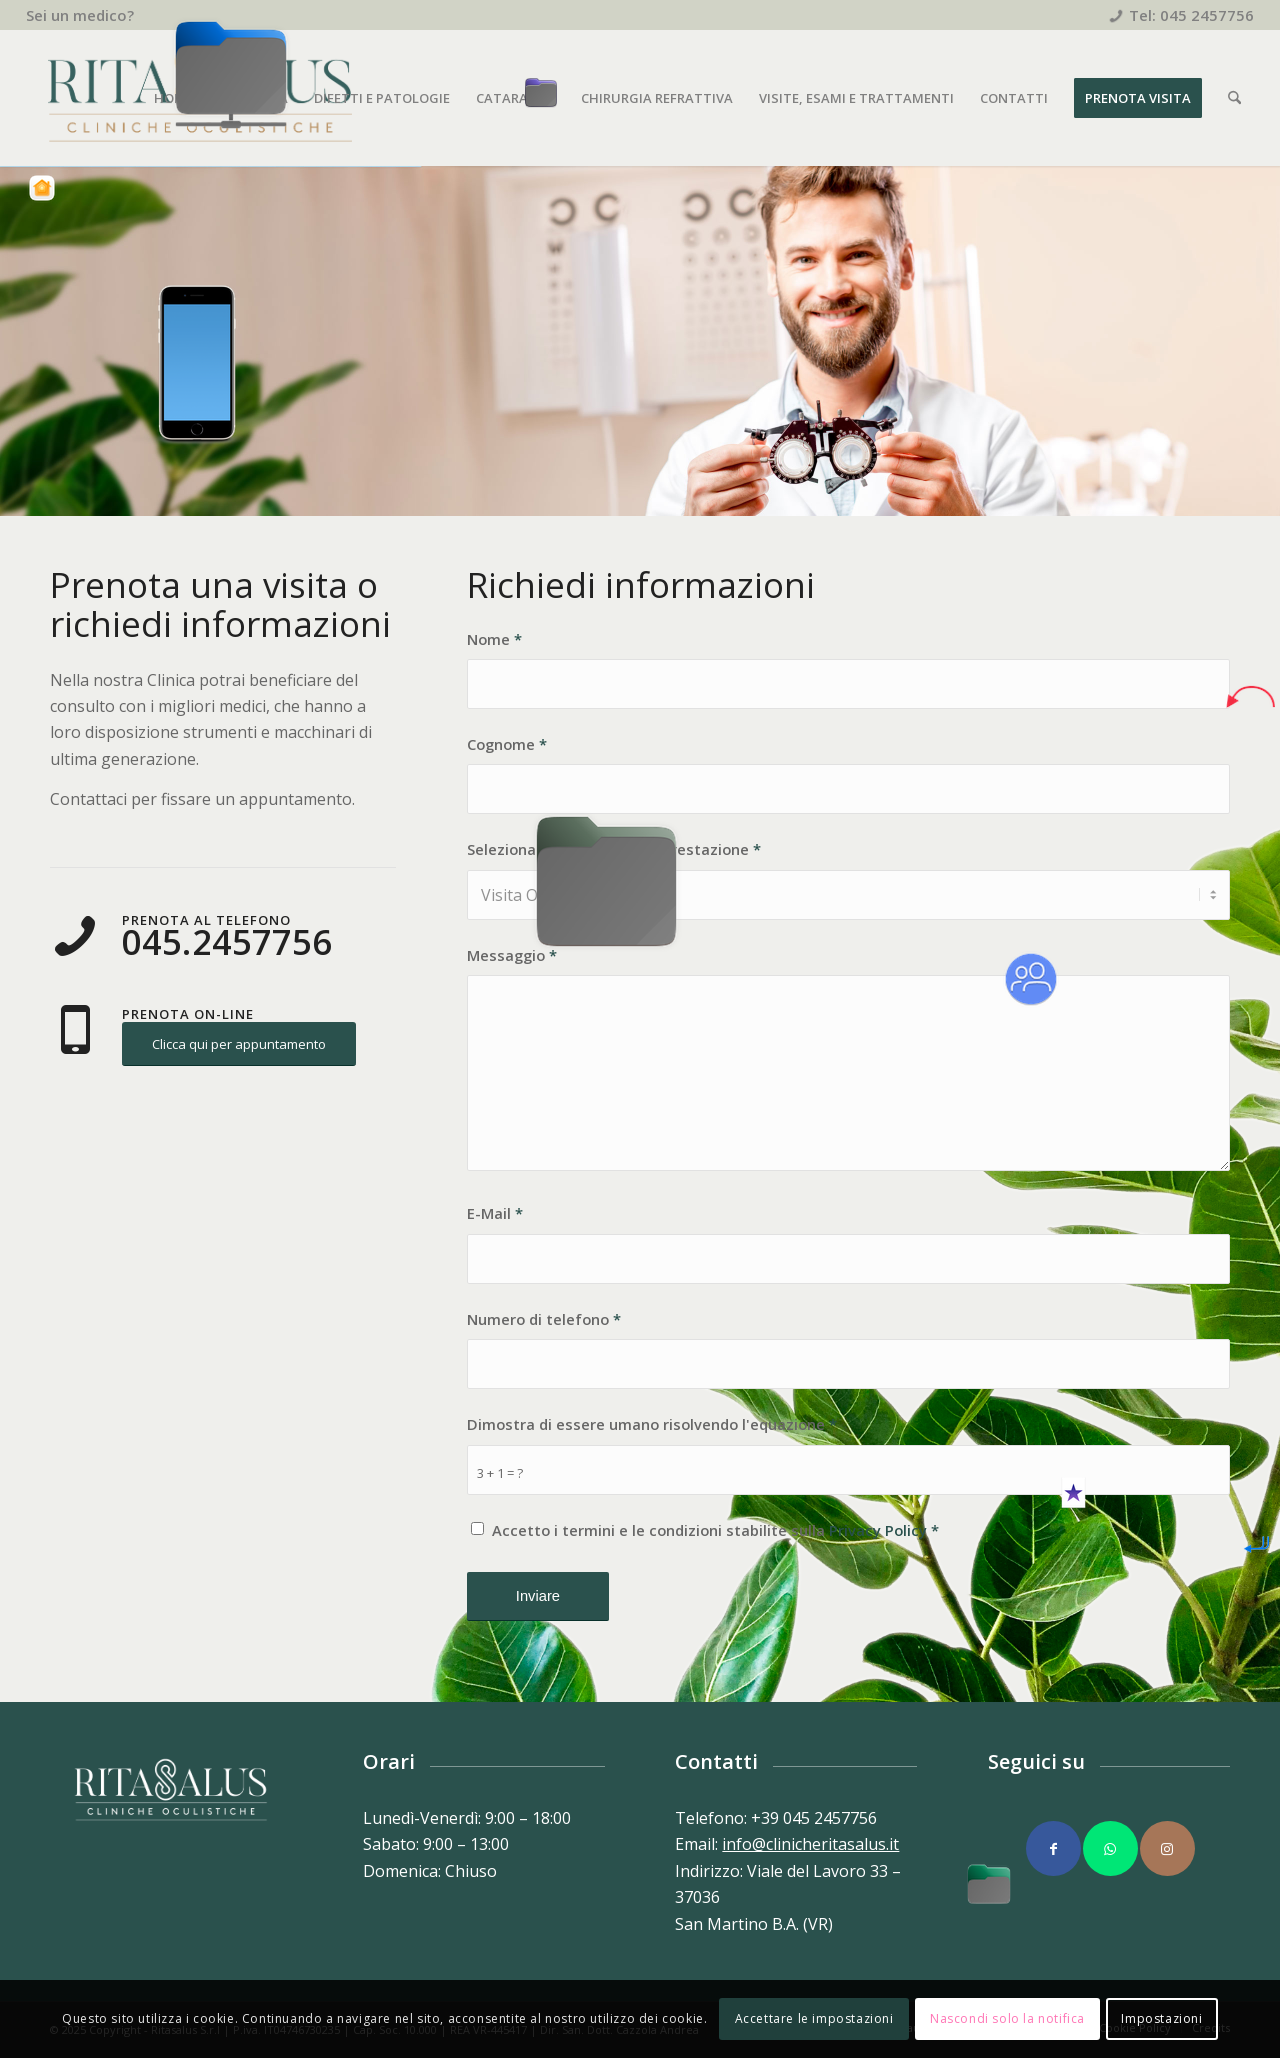 This screenshot has height=2058, width=1280. Describe the element at coordinates (1031, 979) in the screenshot. I see `access user accounts and settings` at that location.